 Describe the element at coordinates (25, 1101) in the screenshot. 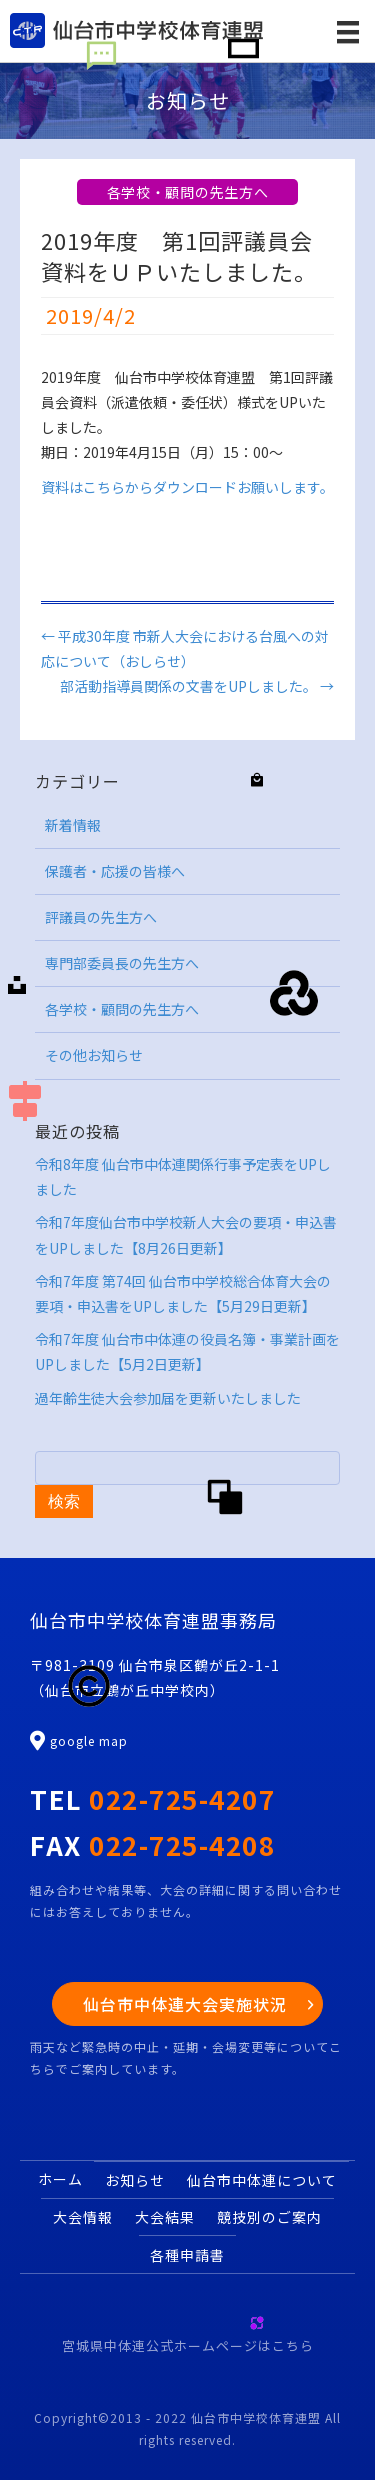

I see `align selected items to horizontal center` at that location.